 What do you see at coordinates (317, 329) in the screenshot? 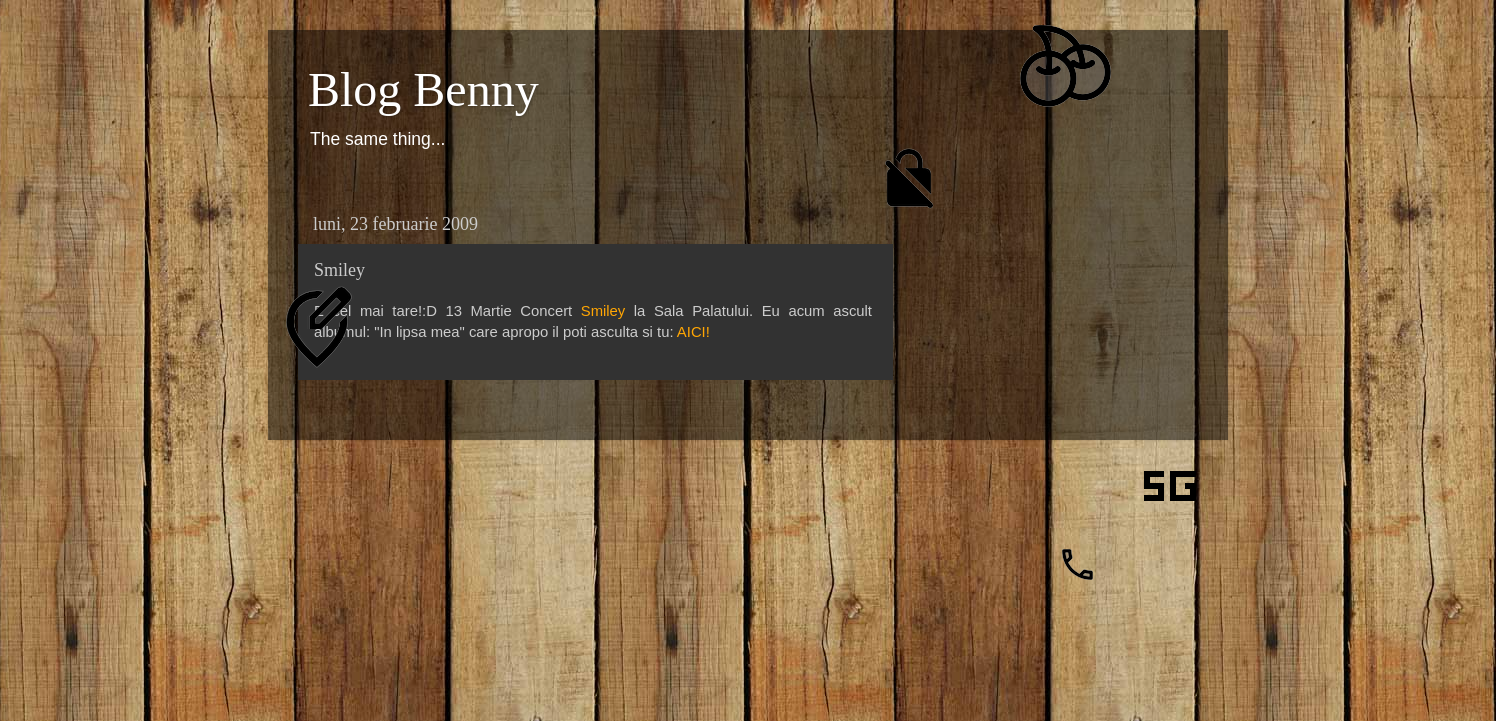
I see `edit a saved location` at bounding box center [317, 329].